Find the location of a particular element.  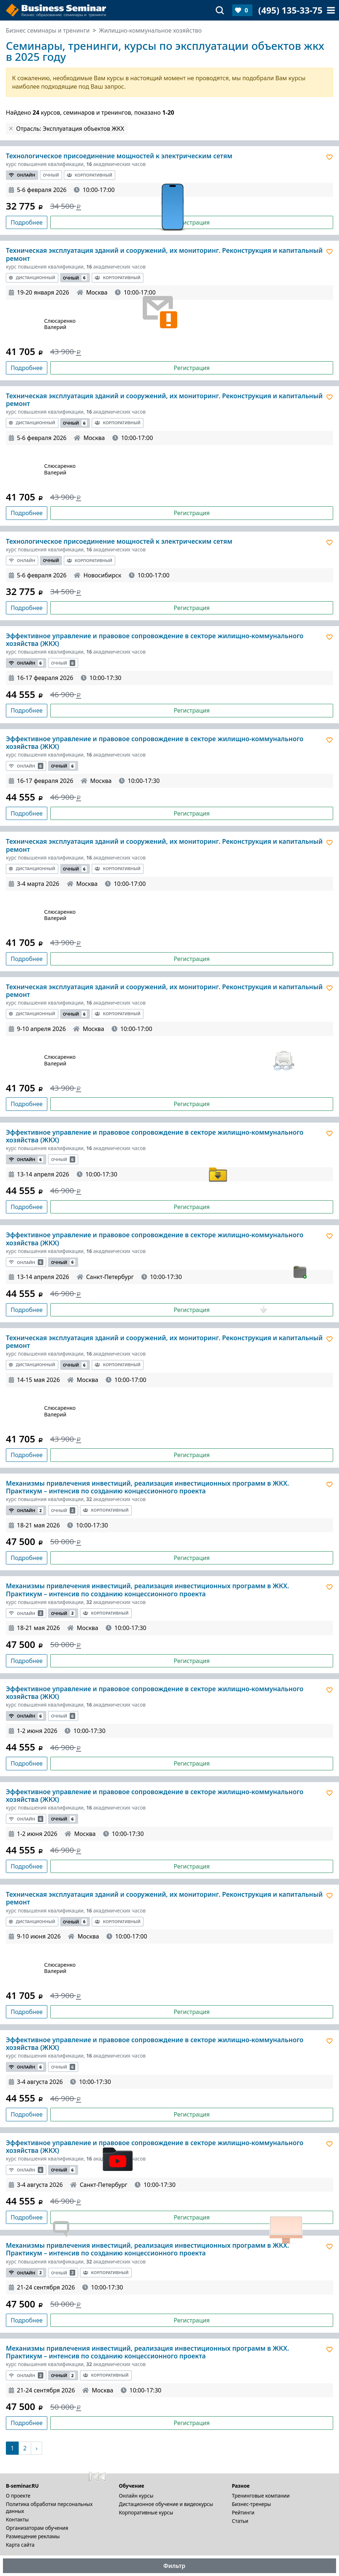

mark email as important is located at coordinates (160, 311).